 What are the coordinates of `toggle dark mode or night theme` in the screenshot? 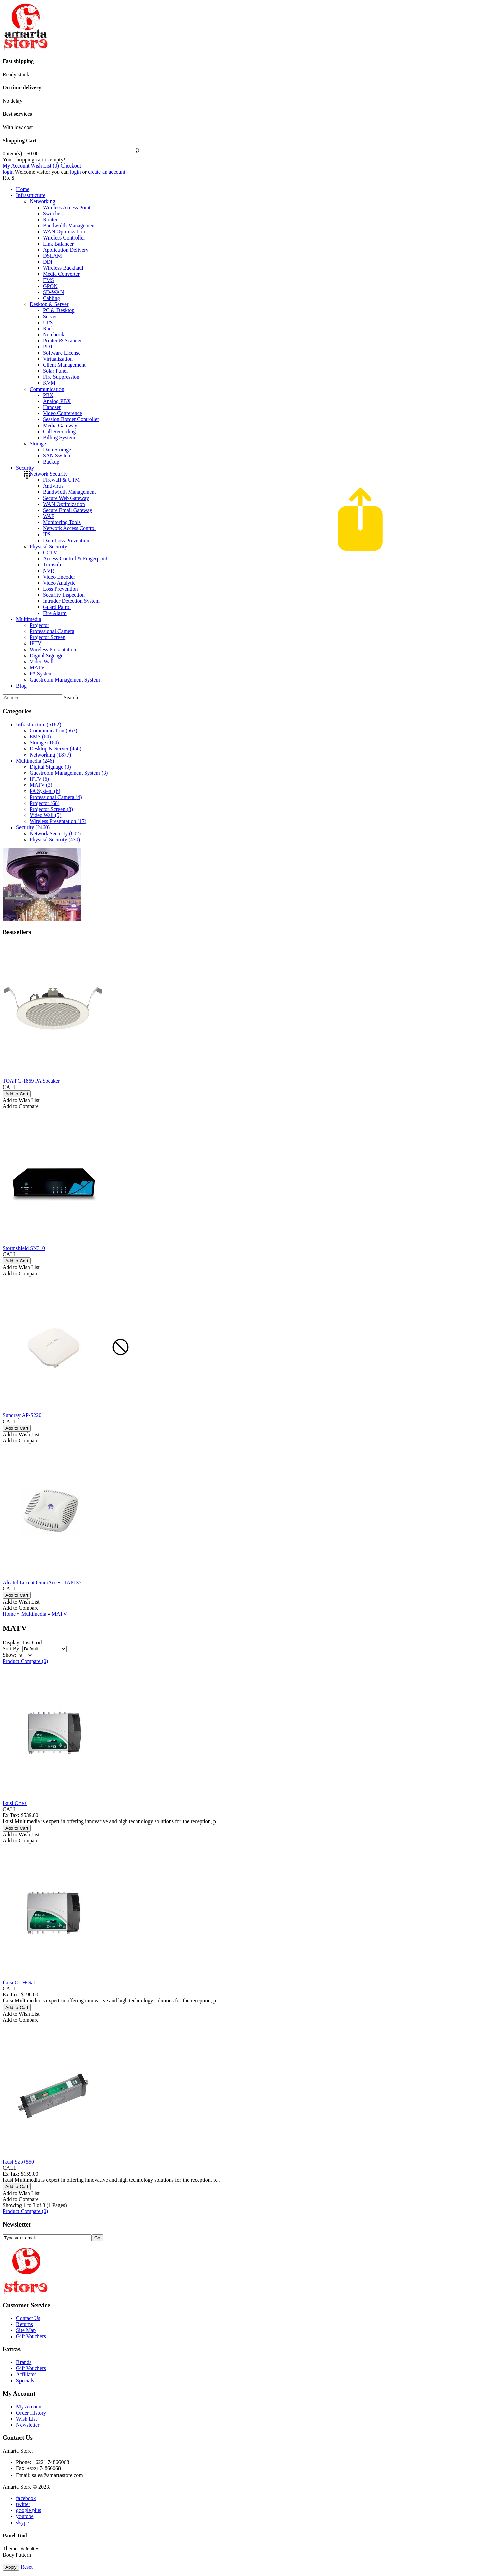 It's located at (137, 150).